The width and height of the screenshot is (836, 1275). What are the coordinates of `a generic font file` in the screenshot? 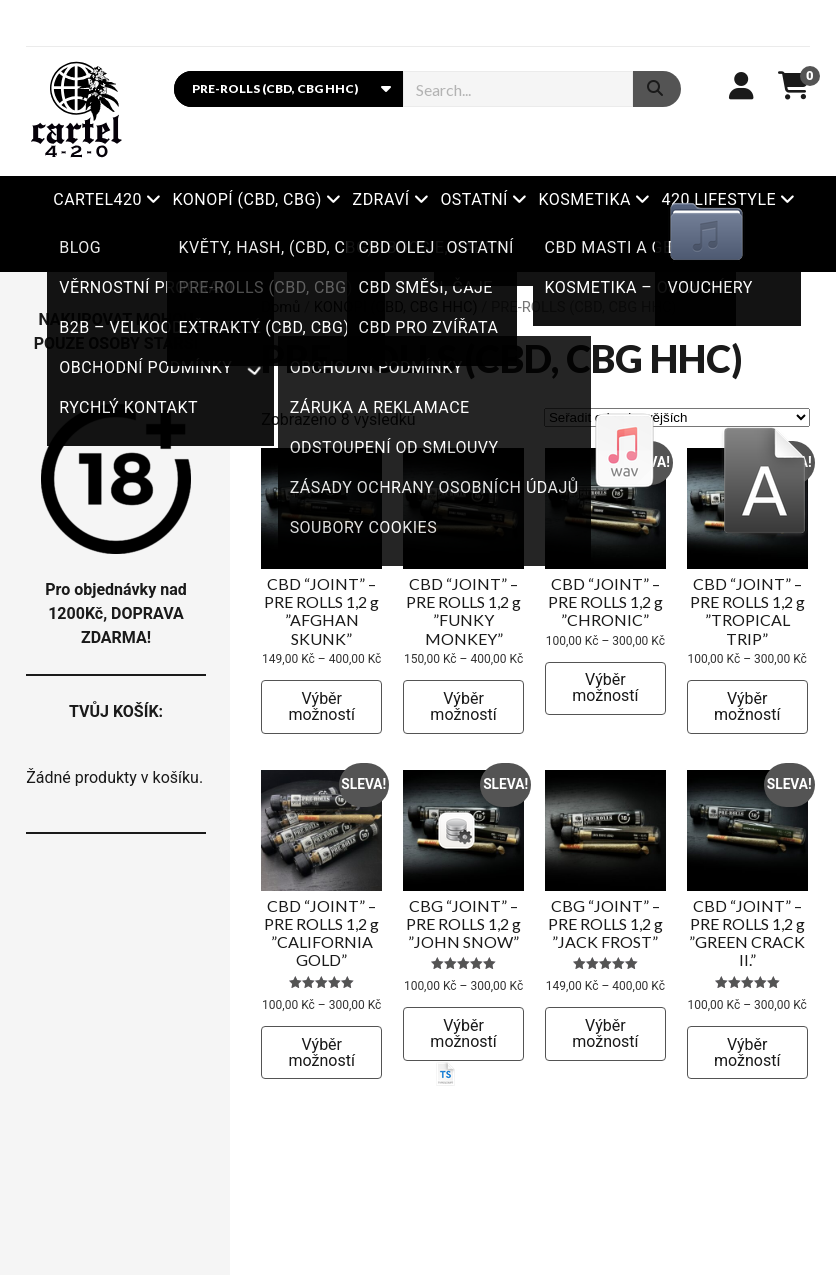 It's located at (764, 482).